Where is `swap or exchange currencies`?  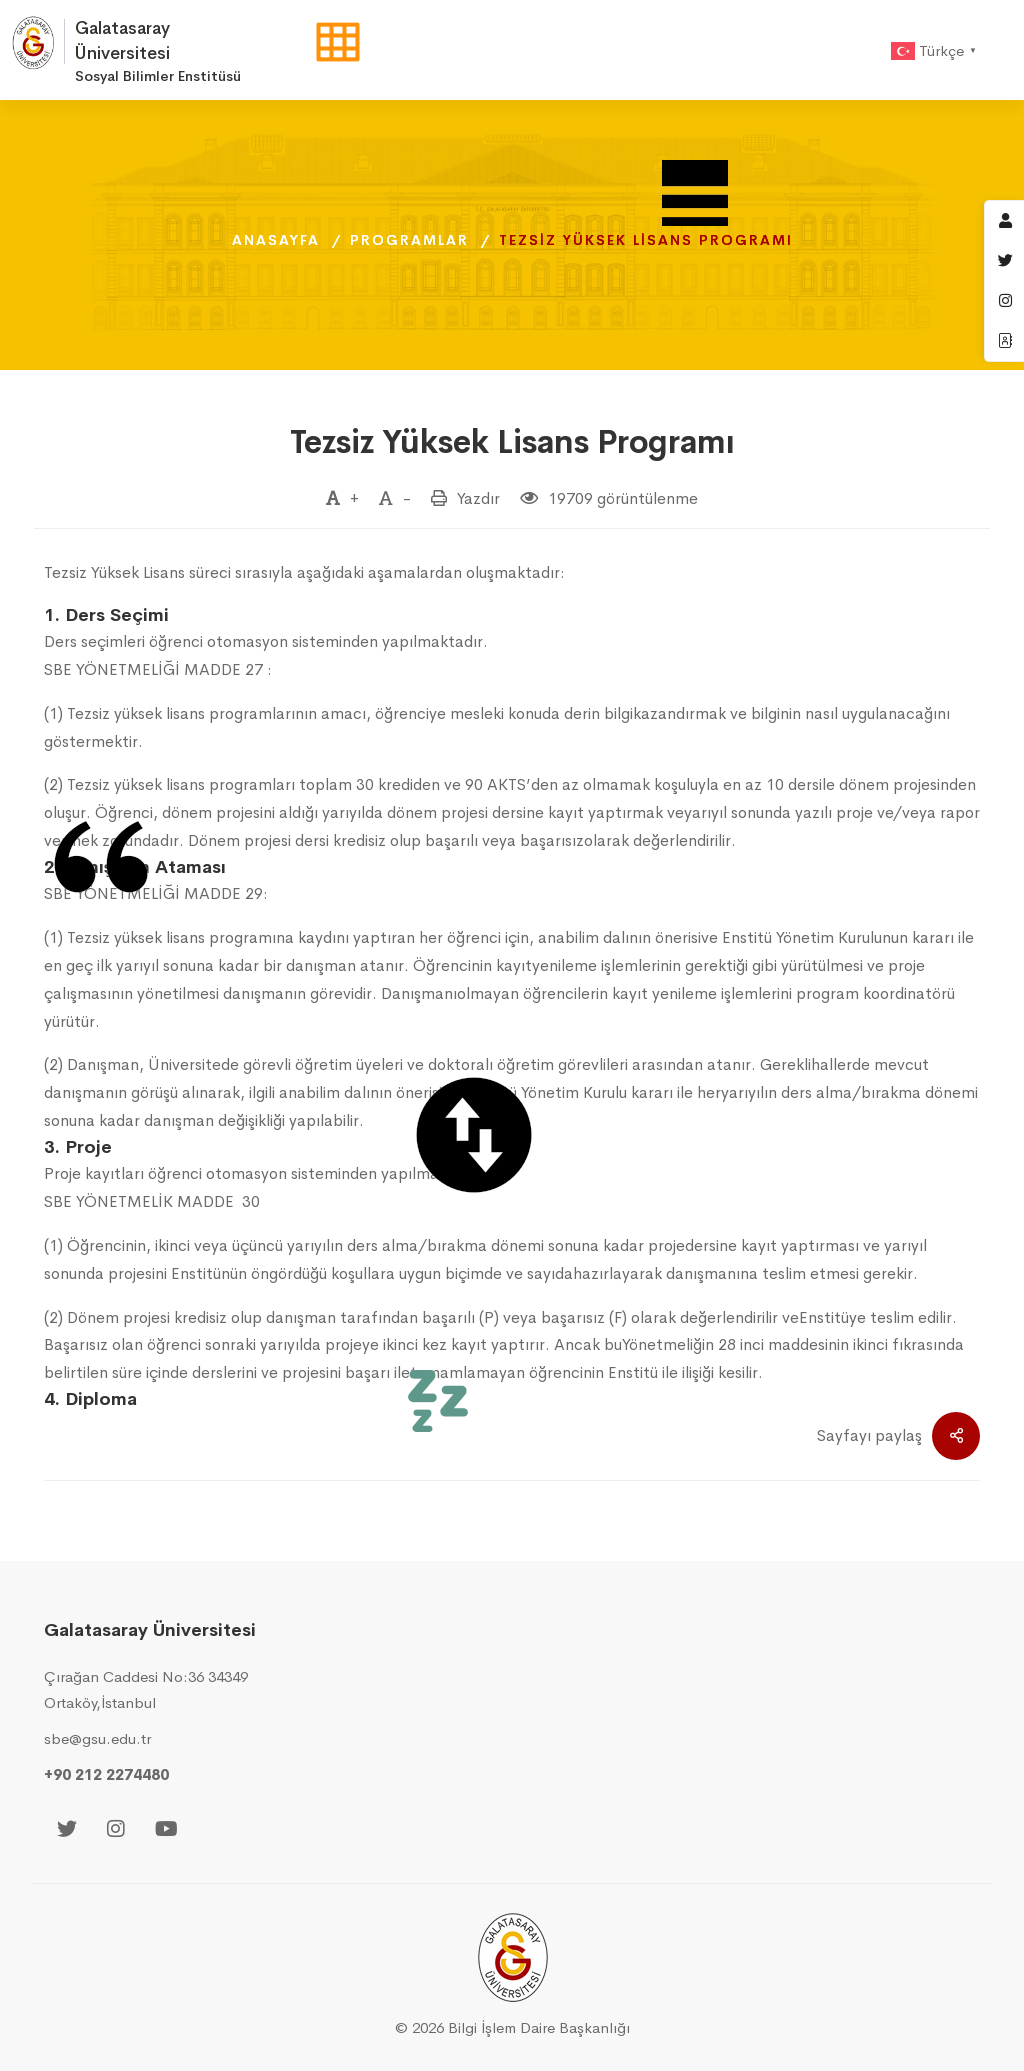 swap or exchange currencies is located at coordinates (474, 1135).